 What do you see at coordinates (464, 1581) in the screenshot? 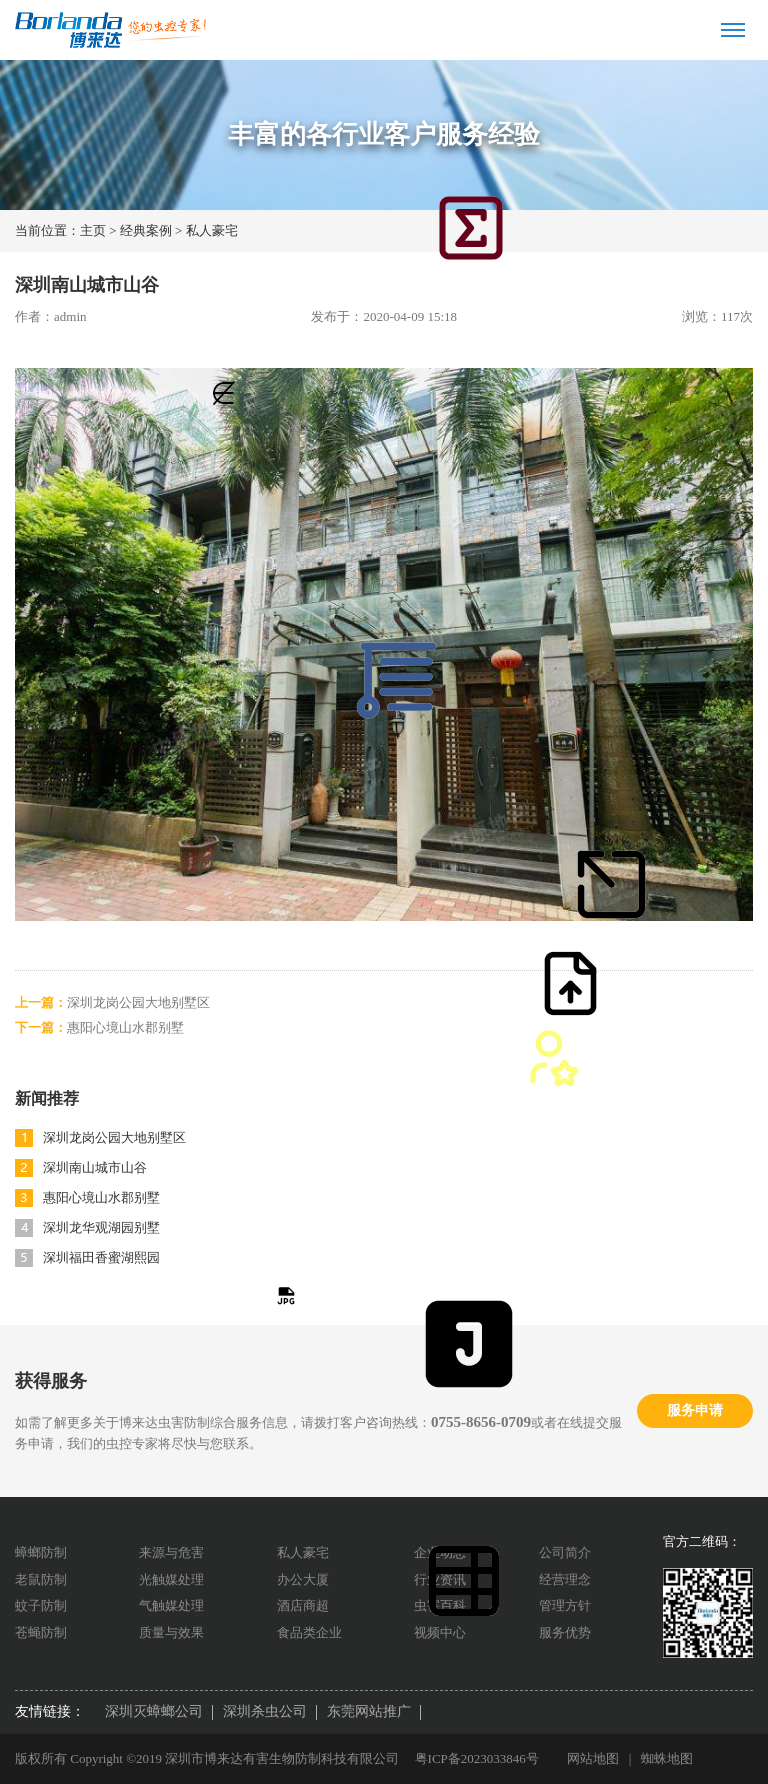
I see `access table settings or configuration options` at bounding box center [464, 1581].